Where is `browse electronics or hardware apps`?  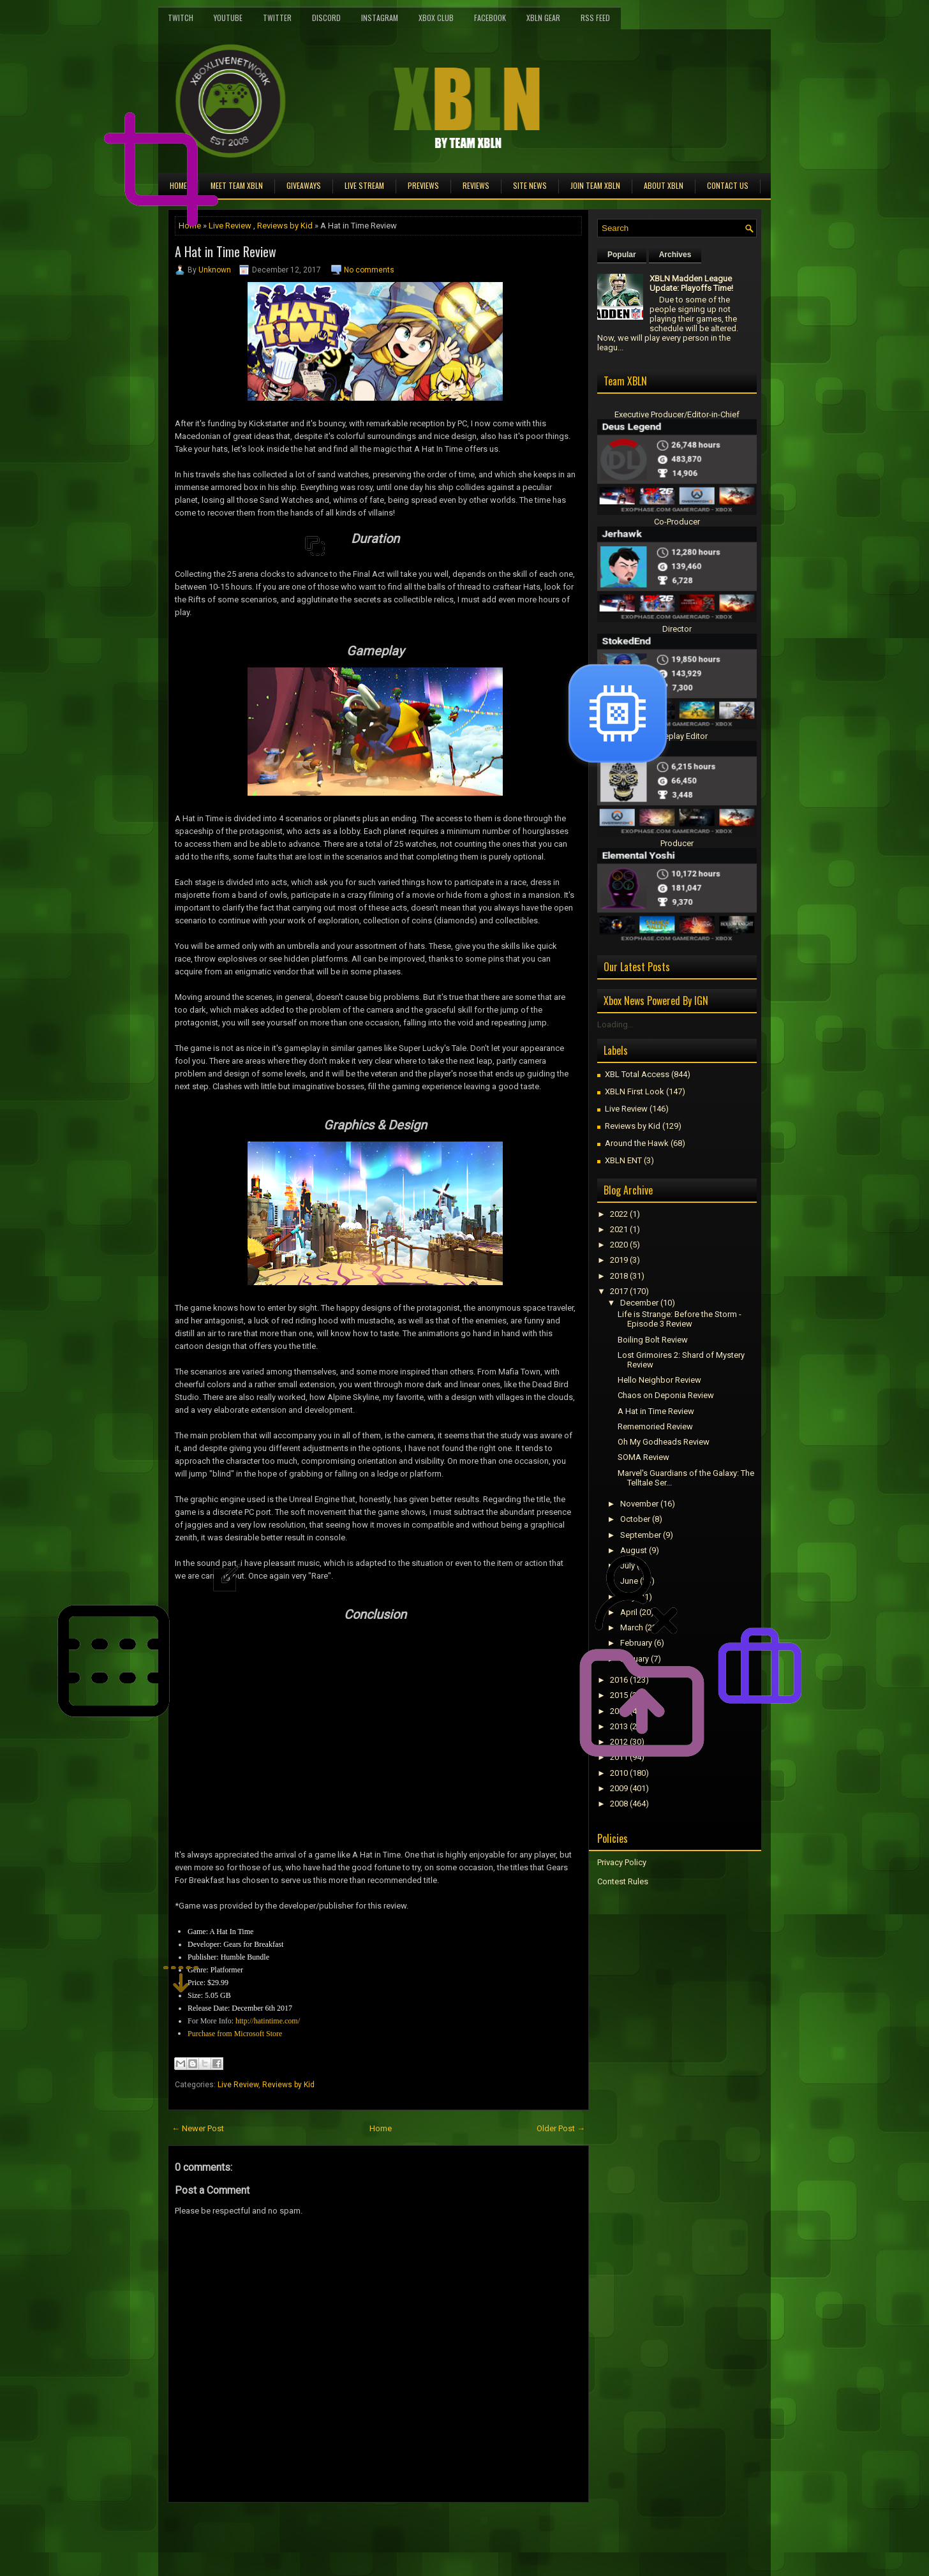 browse electronics or hardware apps is located at coordinates (618, 713).